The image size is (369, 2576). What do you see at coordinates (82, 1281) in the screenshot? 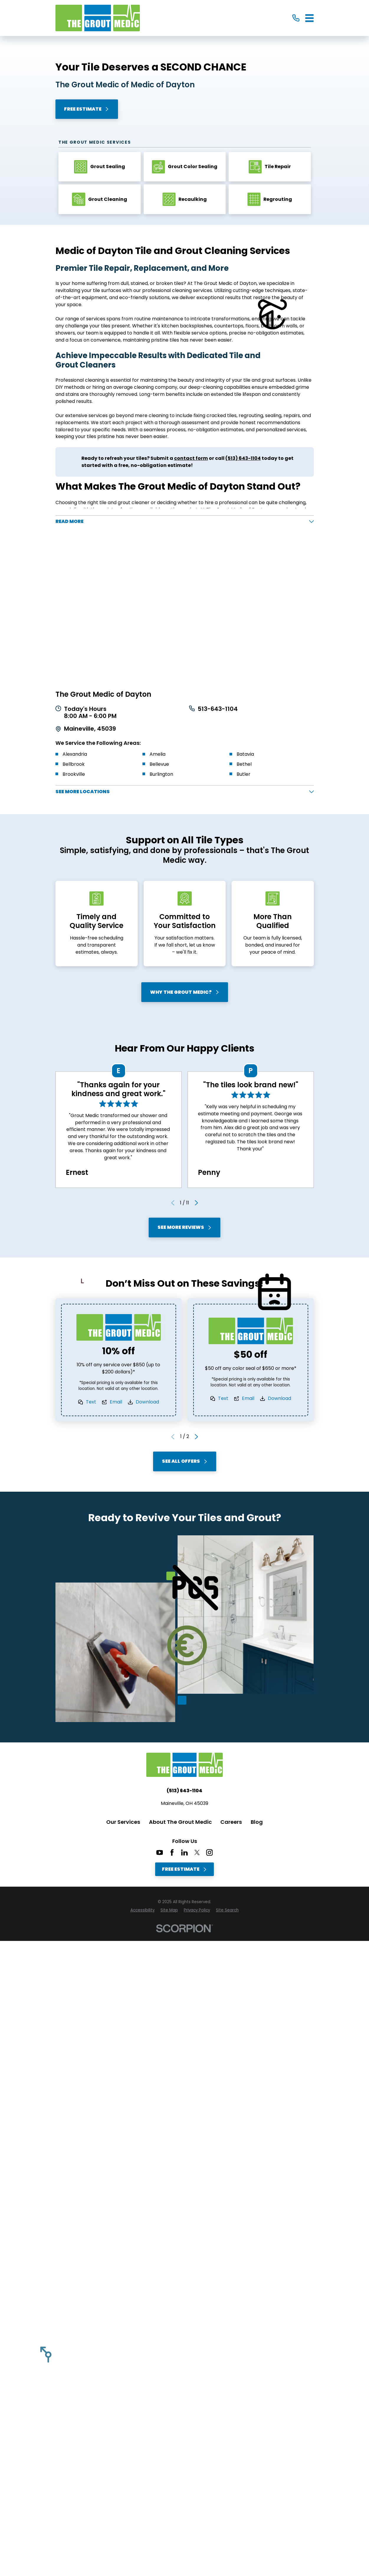
I see `indicates a lowercase "L" character or letter identifier` at bounding box center [82, 1281].